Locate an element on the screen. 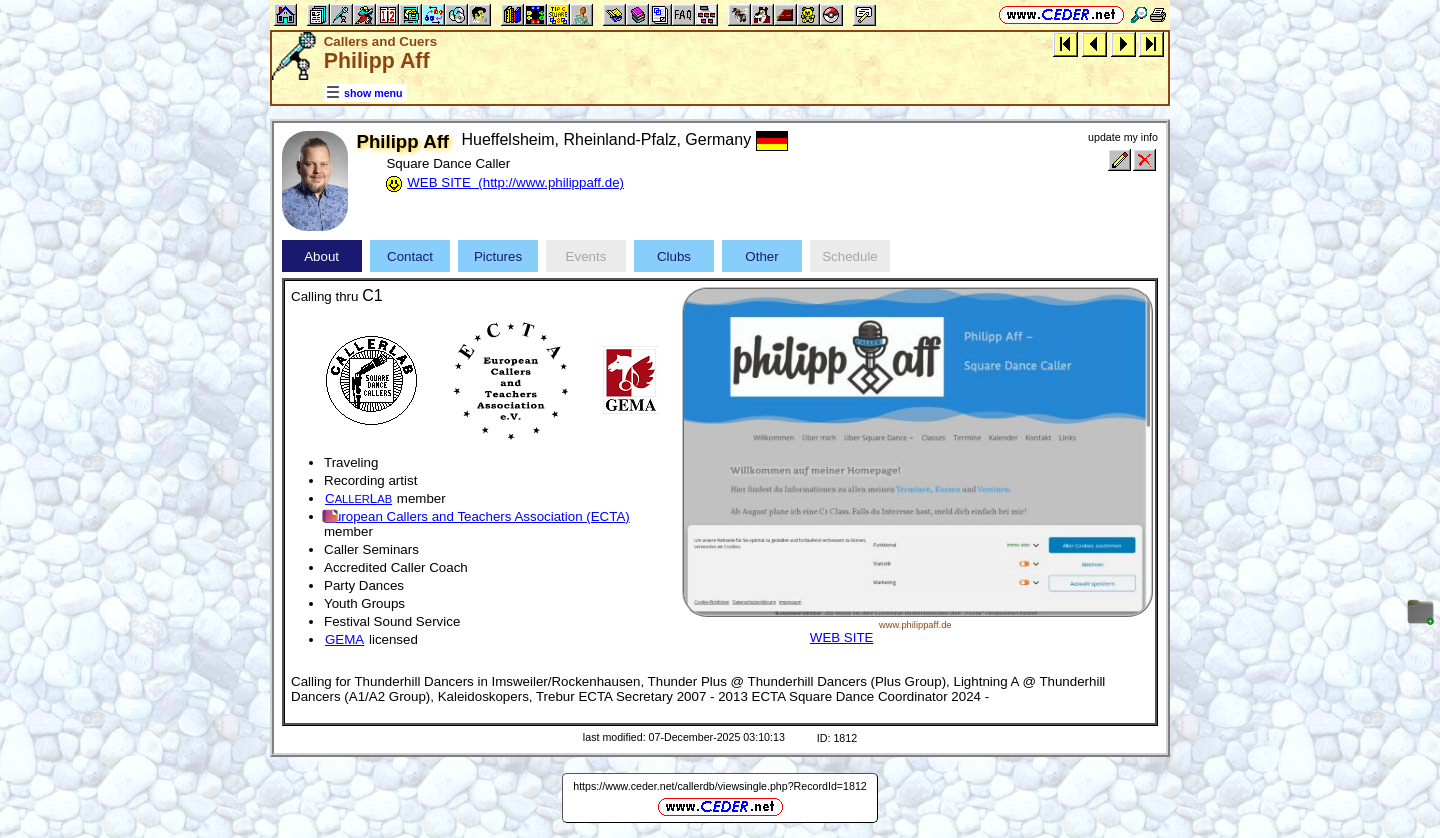 This screenshot has width=1440, height=838. create a new folder is located at coordinates (1420, 611).